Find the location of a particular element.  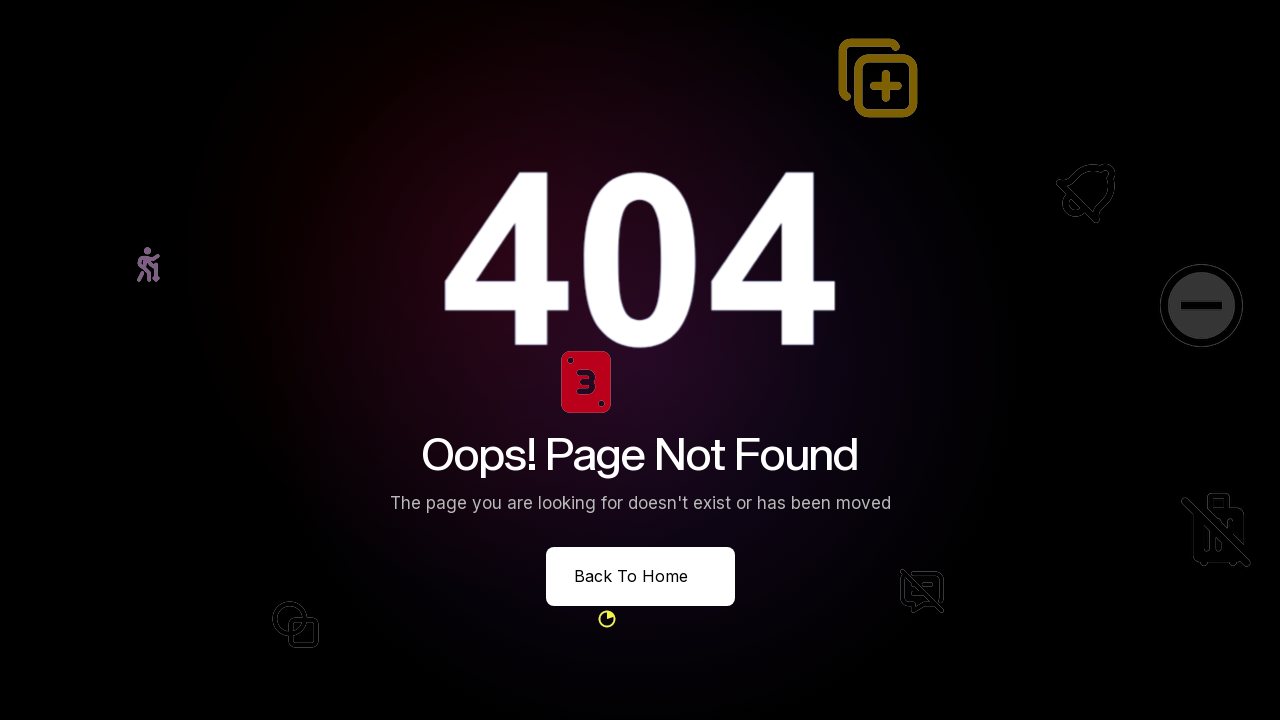

no luggage allowed is located at coordinates (1218, 529).